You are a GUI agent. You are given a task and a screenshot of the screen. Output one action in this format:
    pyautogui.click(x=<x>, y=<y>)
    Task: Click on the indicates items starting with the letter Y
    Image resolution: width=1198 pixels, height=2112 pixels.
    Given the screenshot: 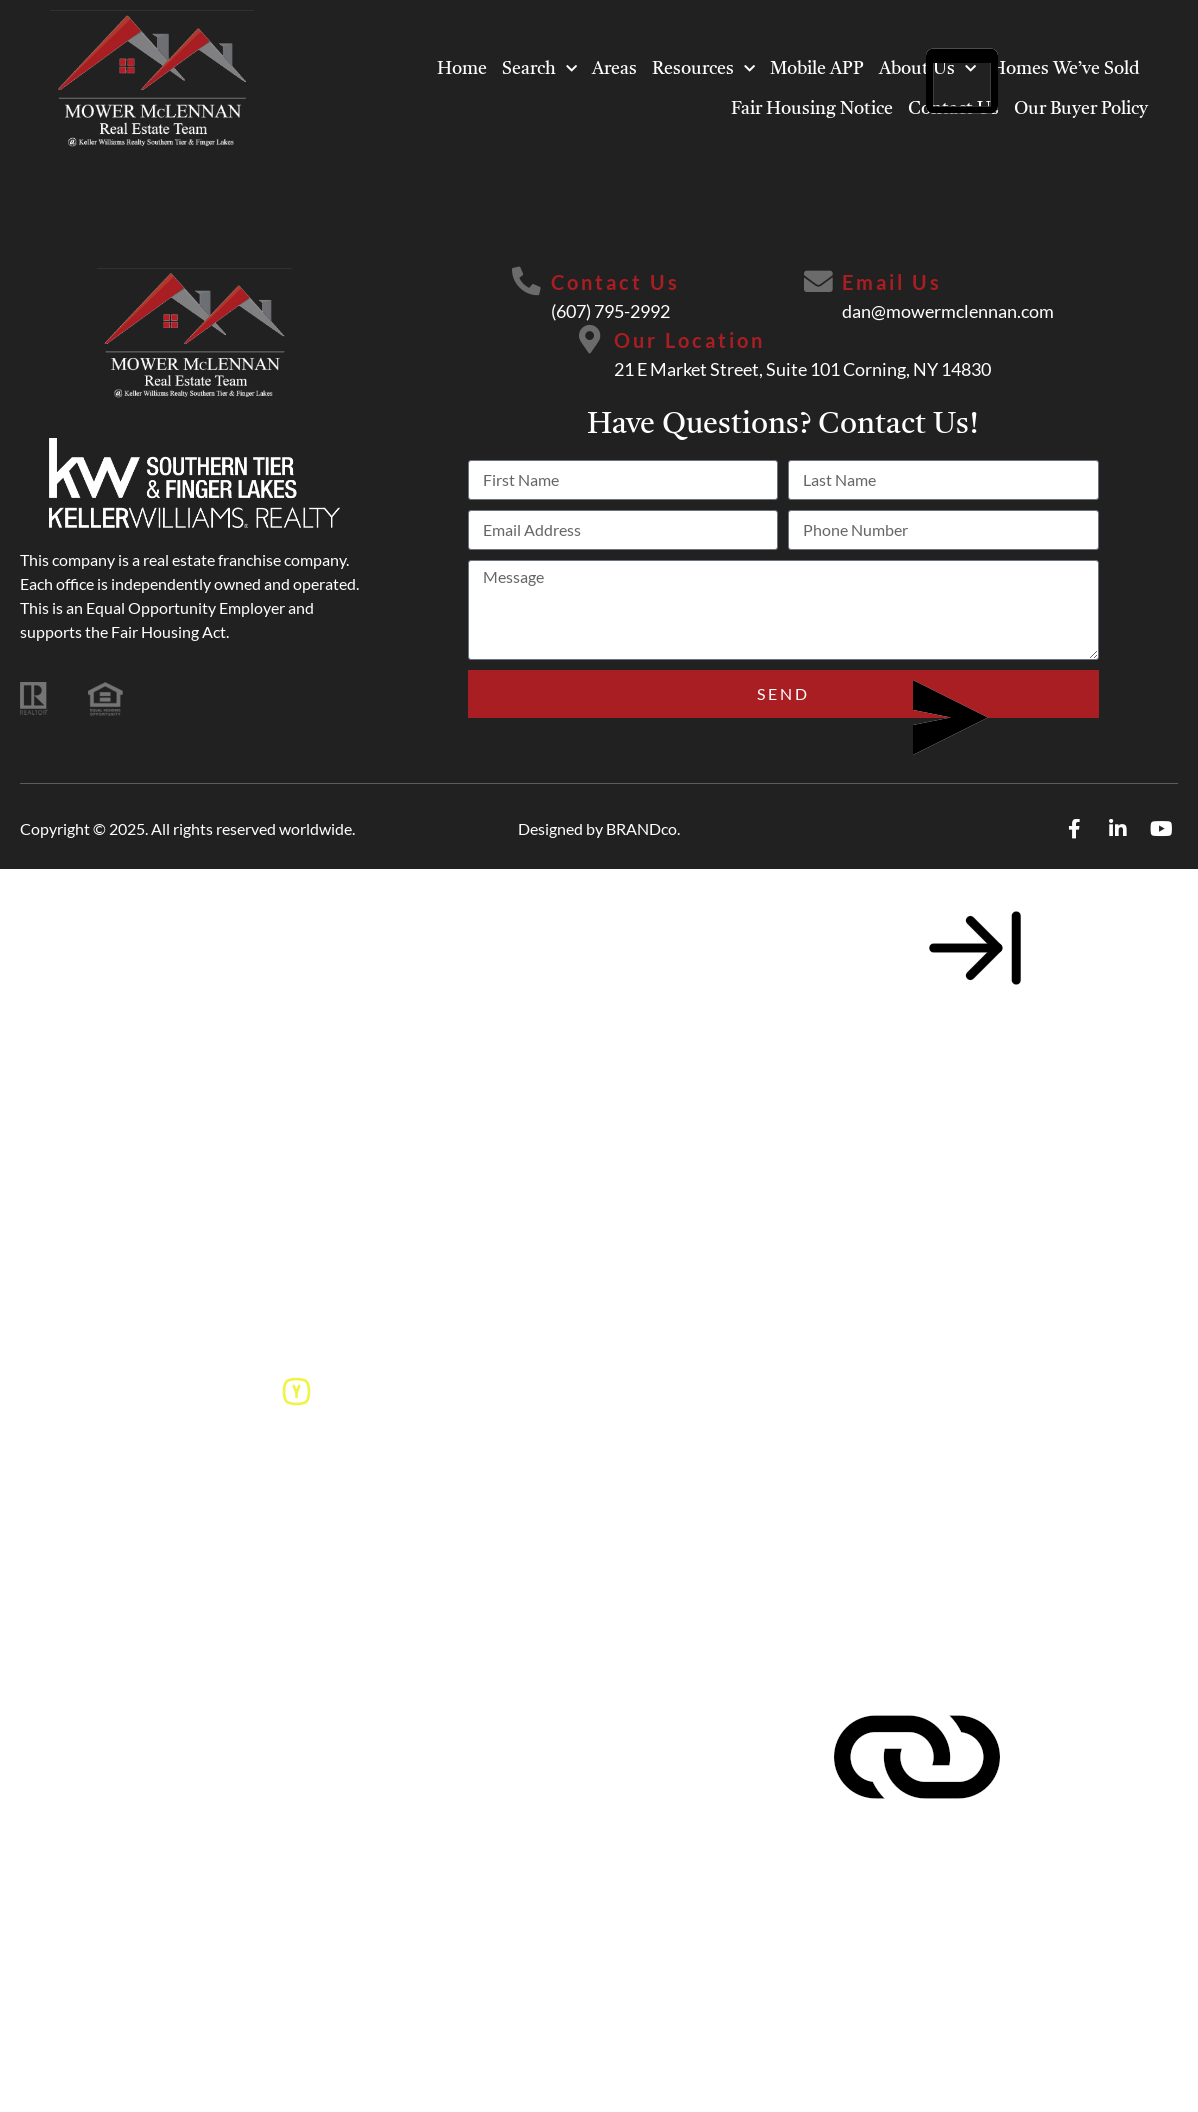 What is the action you would take?
    pyautogui.click(x=296, y=1391)
    